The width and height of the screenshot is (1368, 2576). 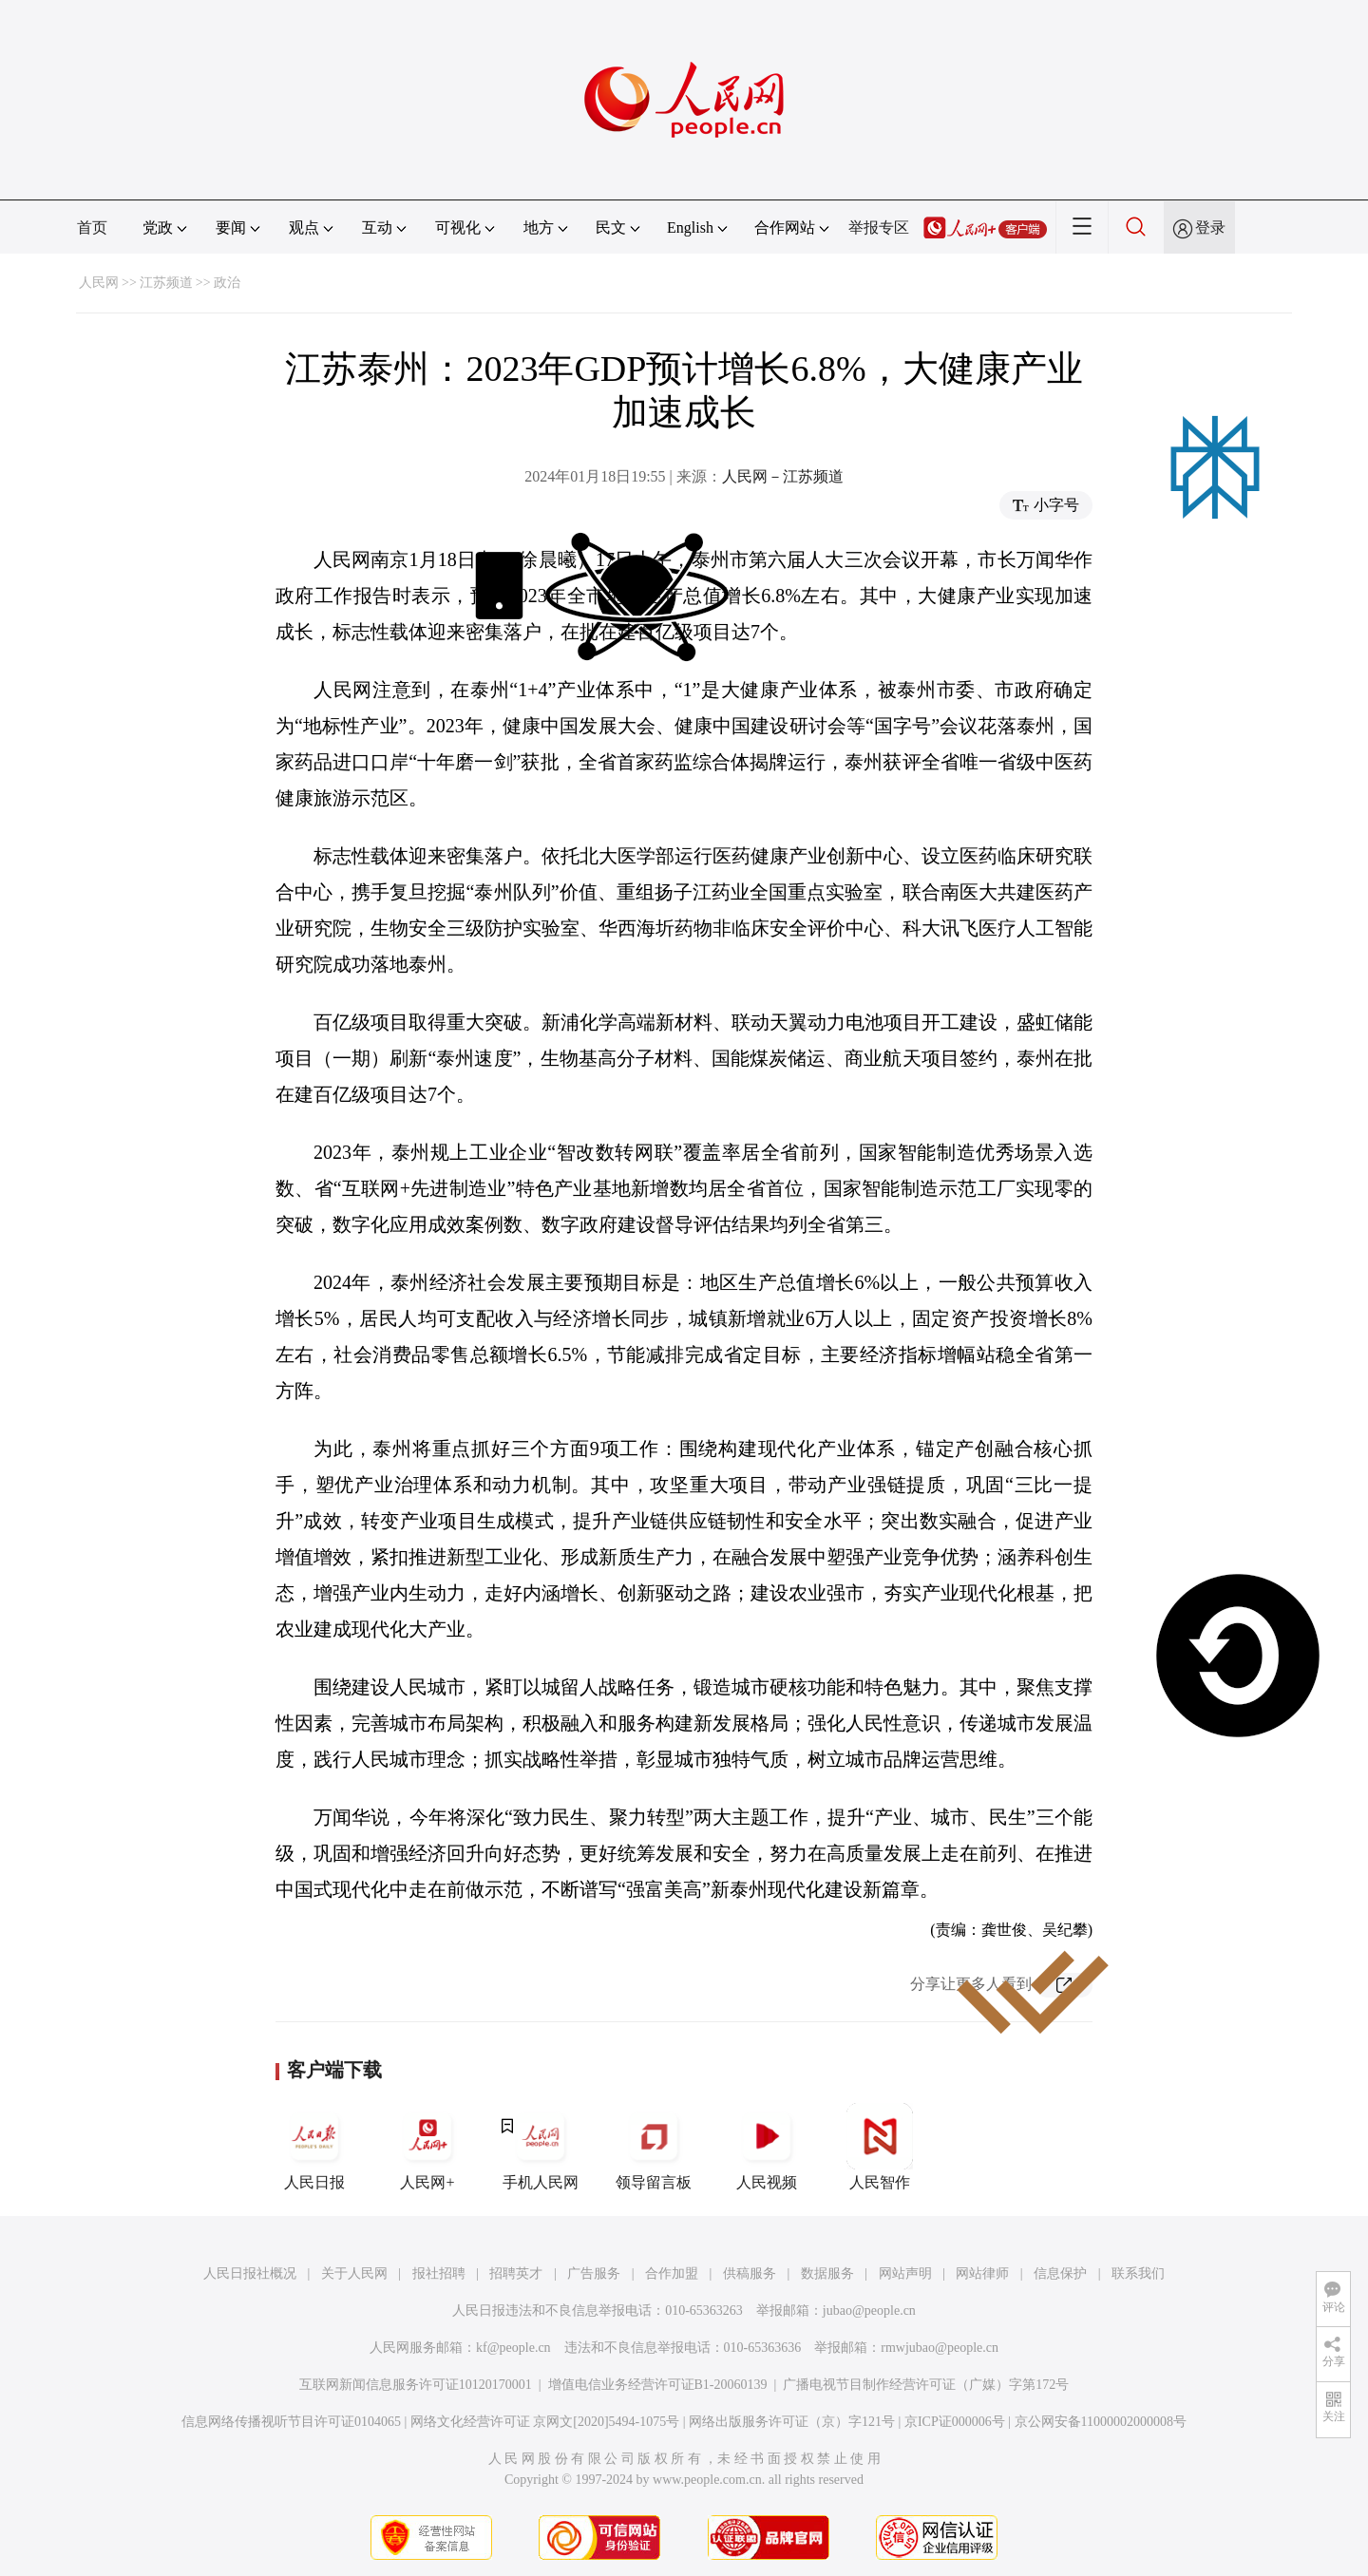 What do you see at coordinates (1215, 467) in the screenshot?
I see `open the perplexity AI app` at bounding box center [1215, 467].